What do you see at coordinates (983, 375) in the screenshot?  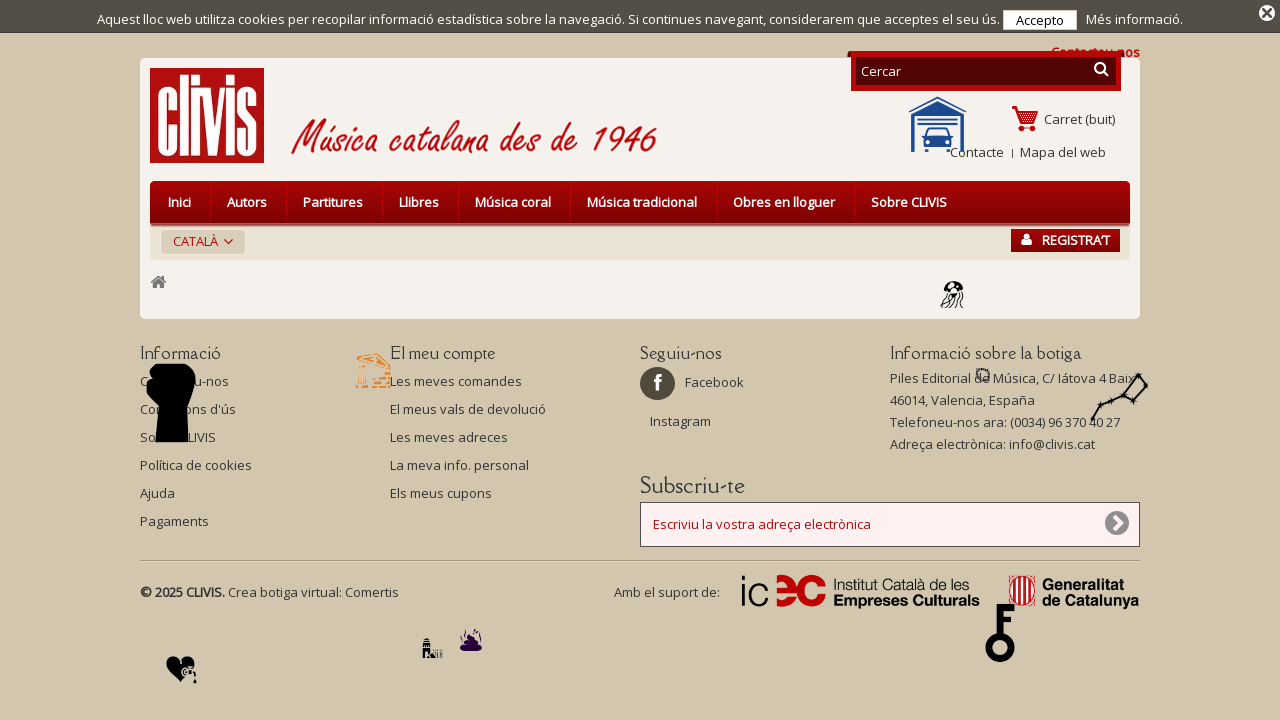 I see `indicates restricted or prohibited area` at bounding box center [983, 375].